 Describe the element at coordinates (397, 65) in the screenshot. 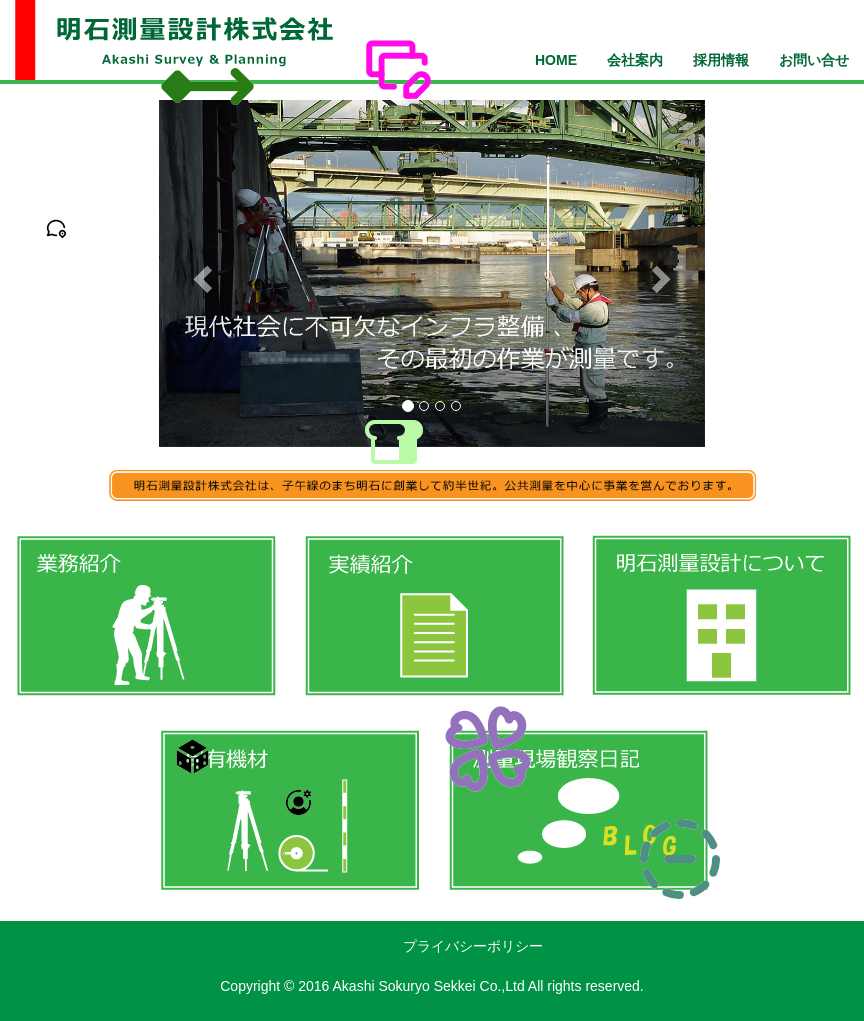

I see `edit payment or cash transaction details` at that location.